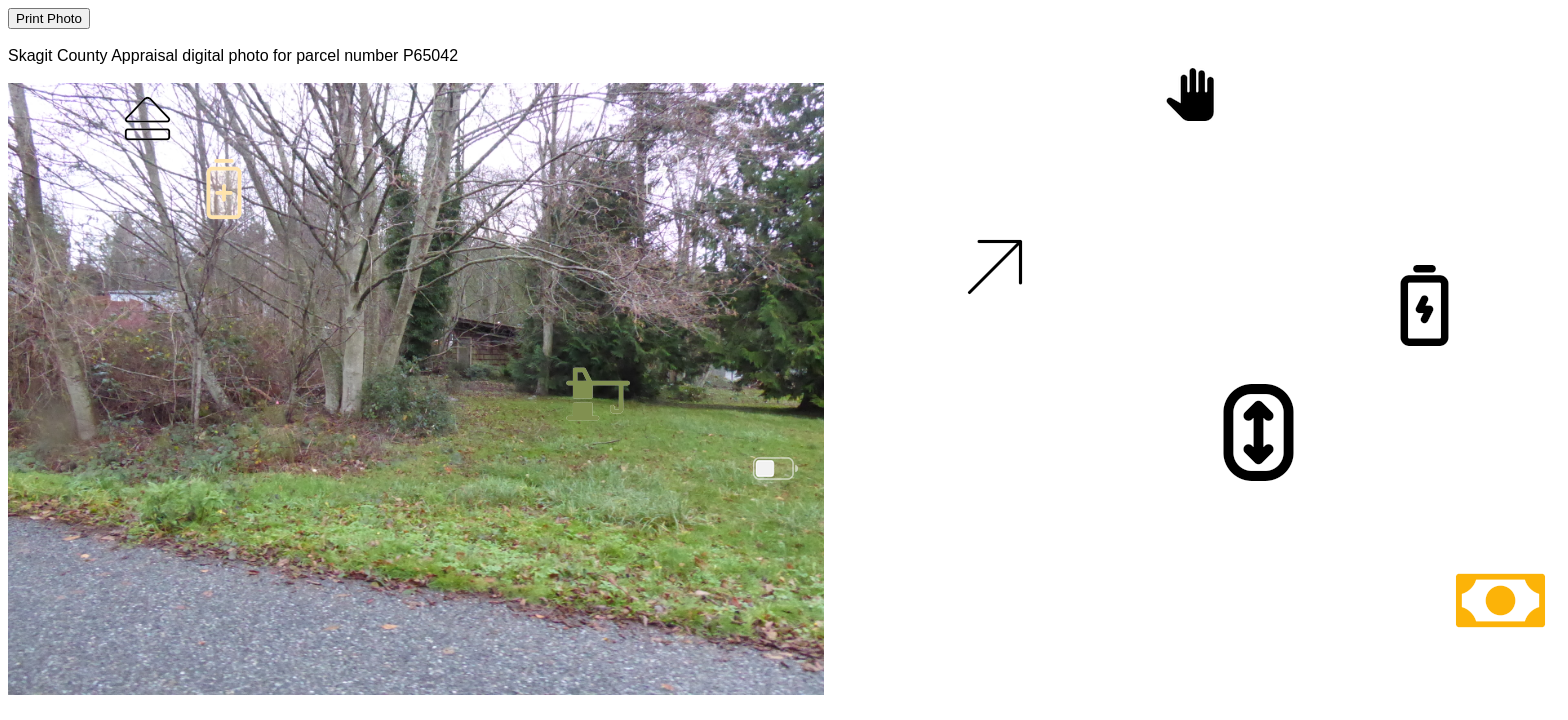 Image resolution: width=1568 pixels, height=720 pixels. Describe the element at coordinates (1189, 94) in the screenshot. I see `stop or pause an action` at that location.